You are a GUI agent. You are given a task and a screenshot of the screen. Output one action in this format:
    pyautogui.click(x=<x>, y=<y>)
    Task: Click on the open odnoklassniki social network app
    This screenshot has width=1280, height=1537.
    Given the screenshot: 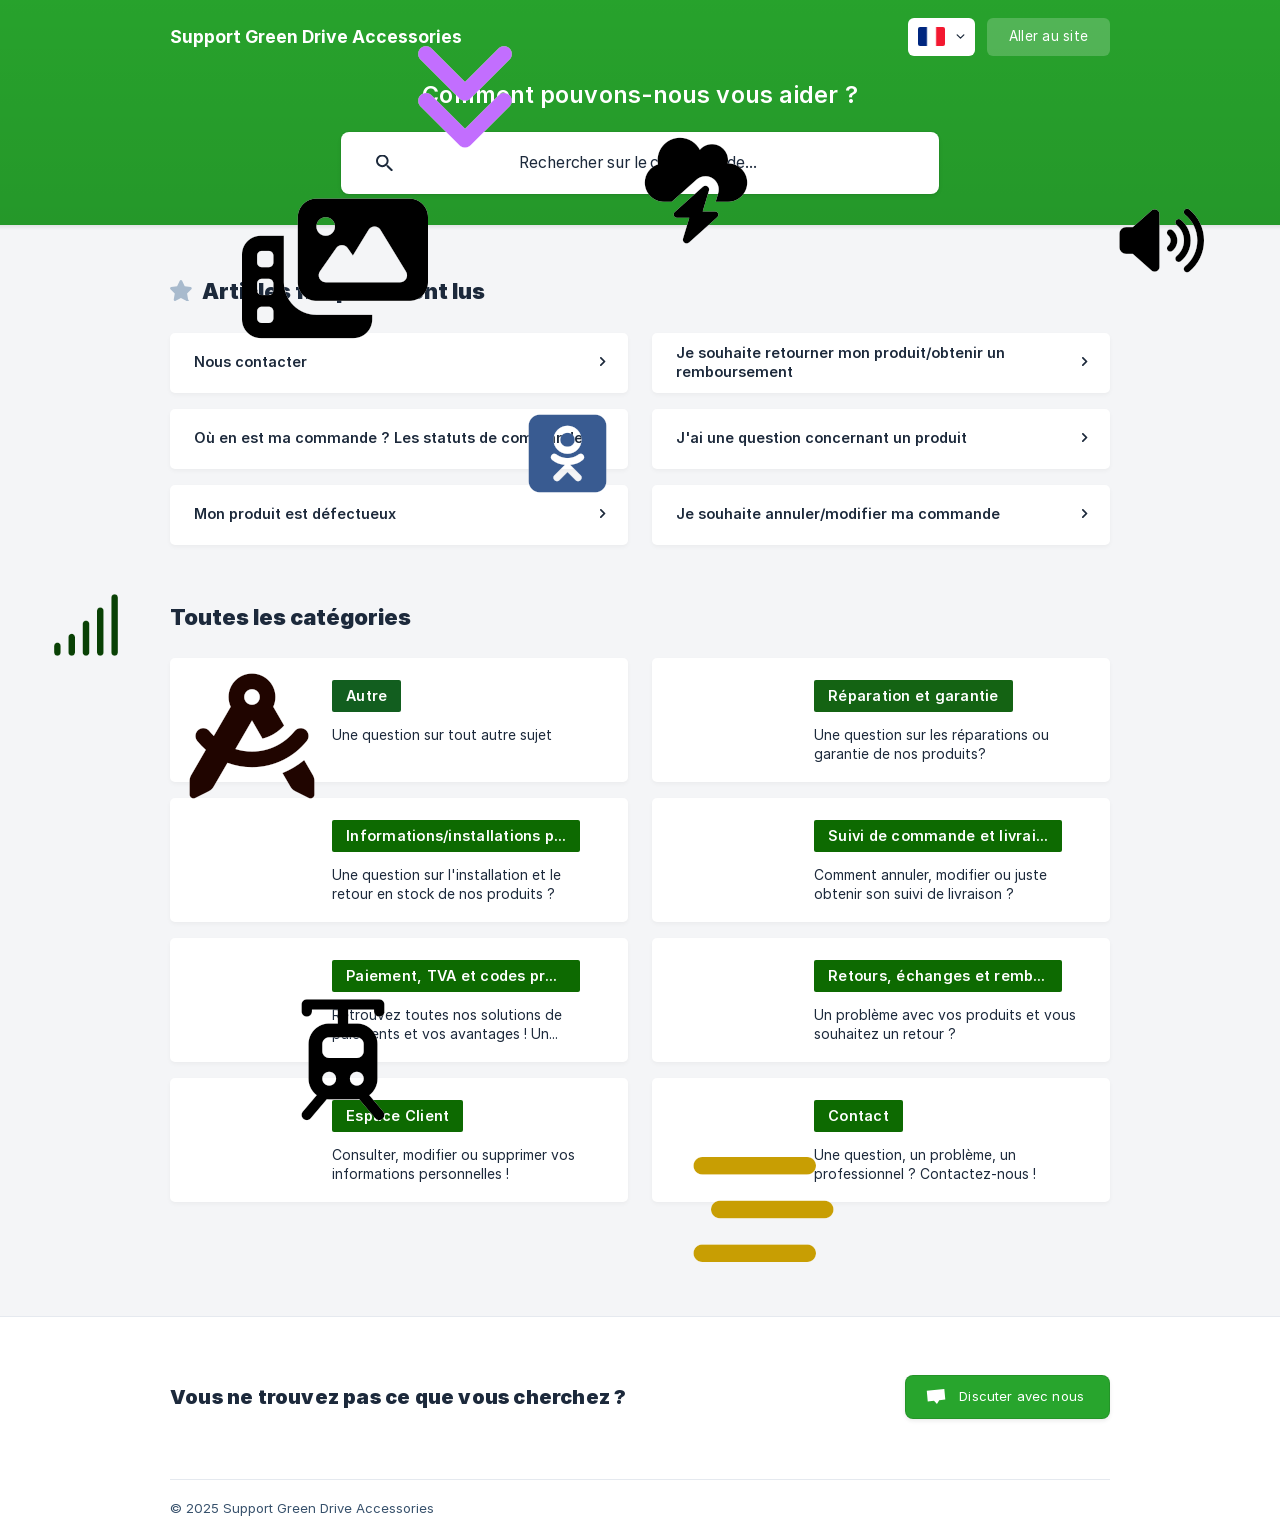 What is the action you would take?
    pyautogui.click(x=567, y=453)
    